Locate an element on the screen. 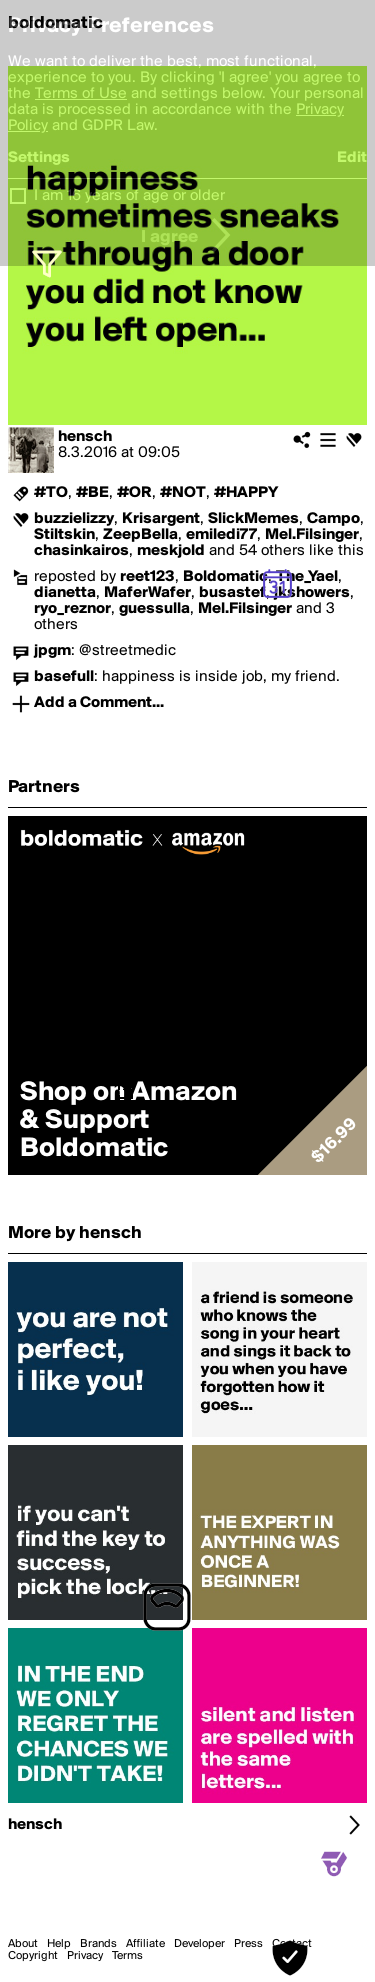 The height and width of the screenshot is (1982, 375). view or select a specific date is located at coordinates (277, 583).